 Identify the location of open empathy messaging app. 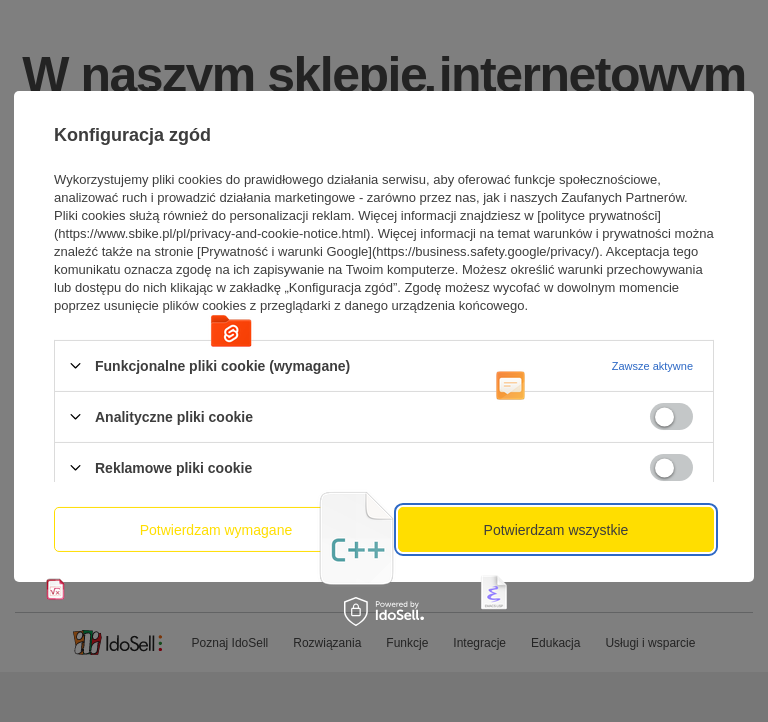
(510, 385).